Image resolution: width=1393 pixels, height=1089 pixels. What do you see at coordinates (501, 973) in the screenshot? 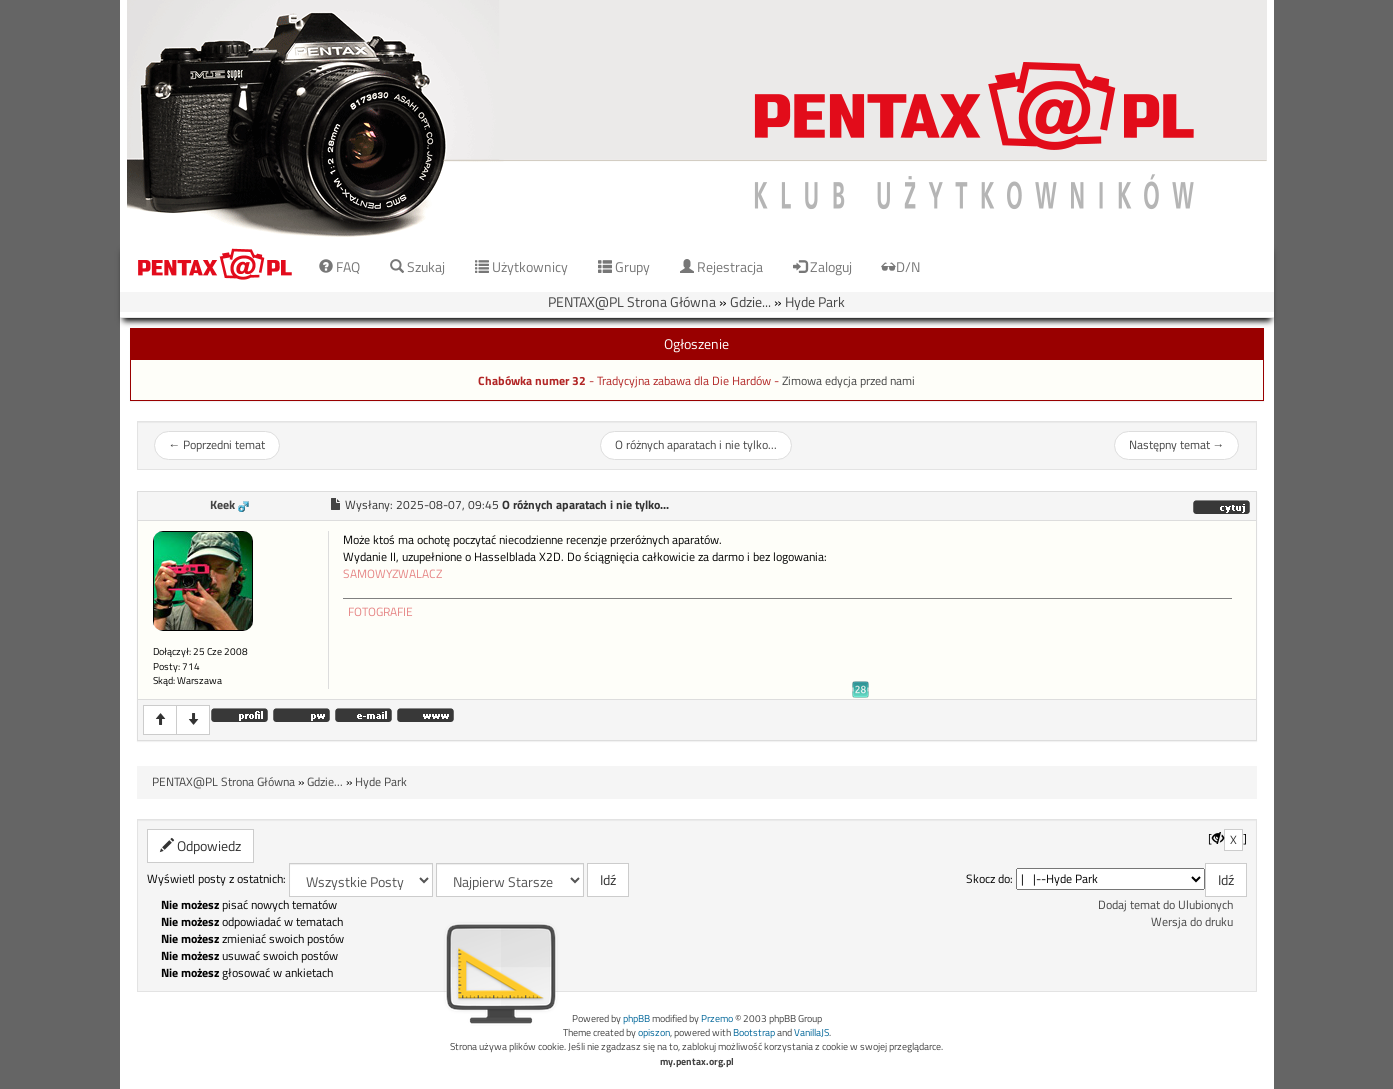
I see `access display settings and screen configuration` at bounding box center [501, 973].